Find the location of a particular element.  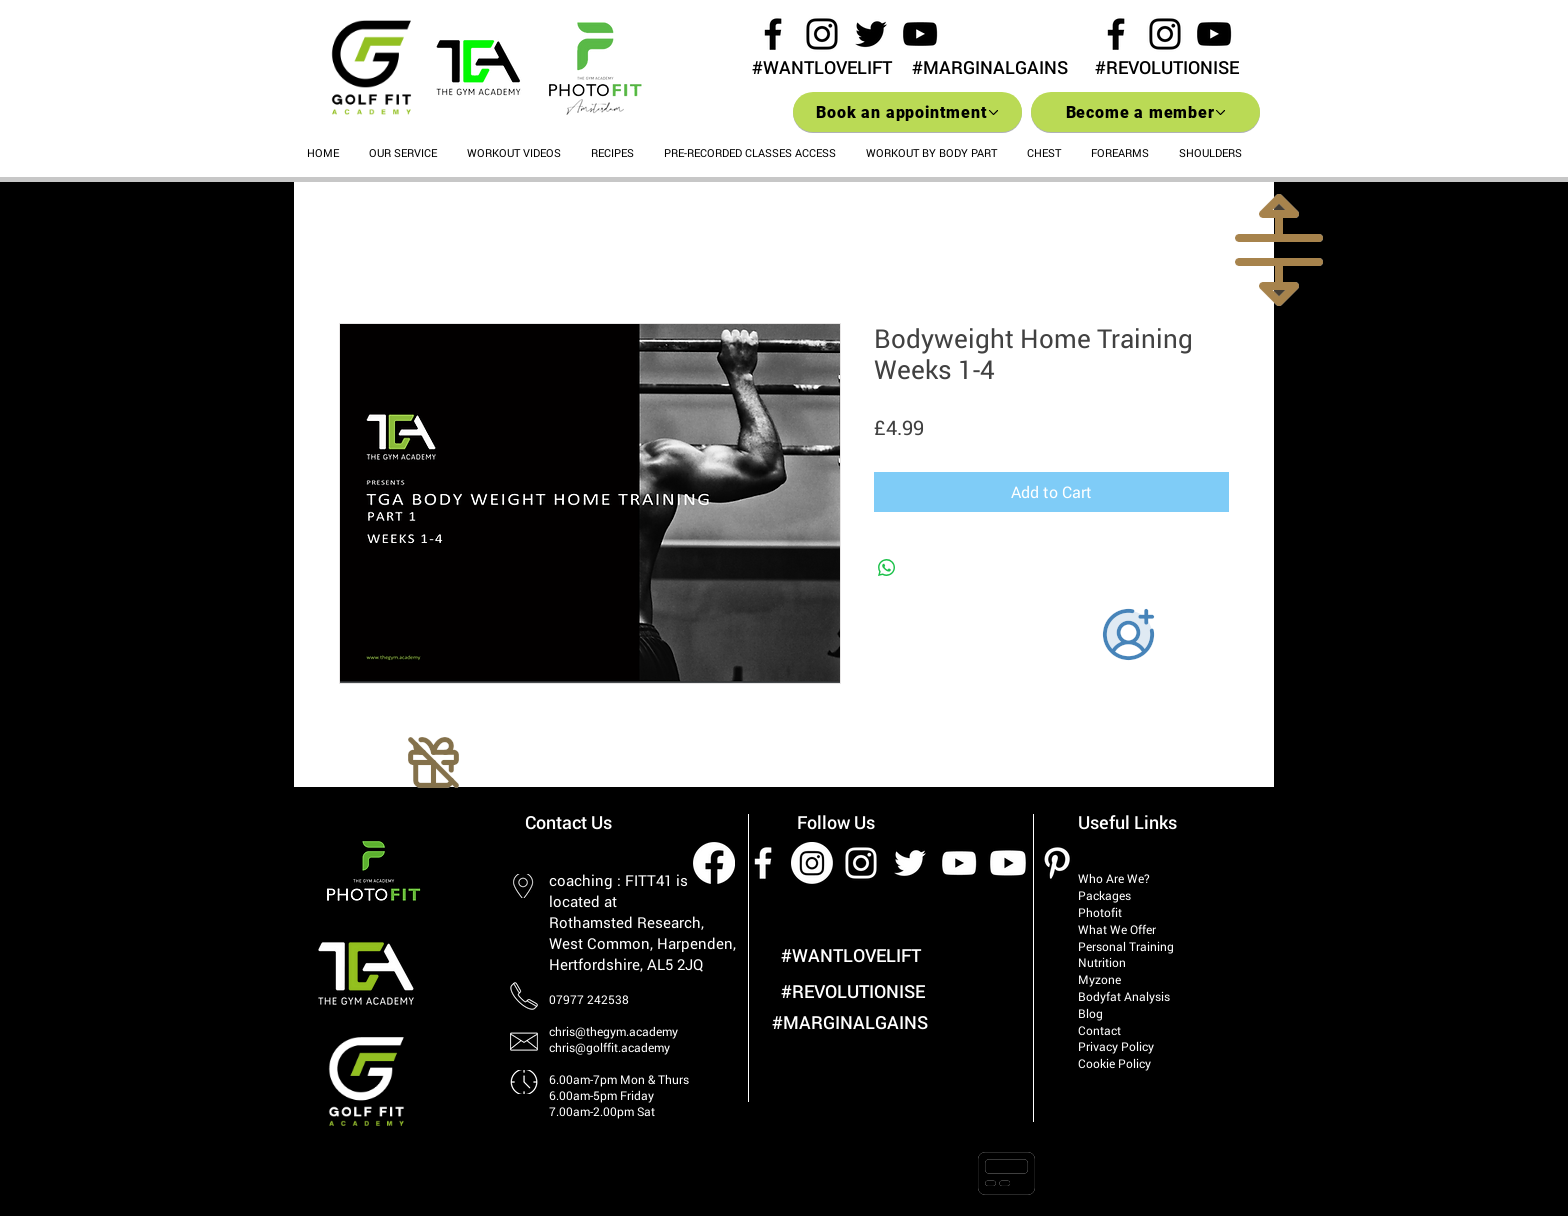

indicates pager or beeper device is located at coordinates (1006, 1173).